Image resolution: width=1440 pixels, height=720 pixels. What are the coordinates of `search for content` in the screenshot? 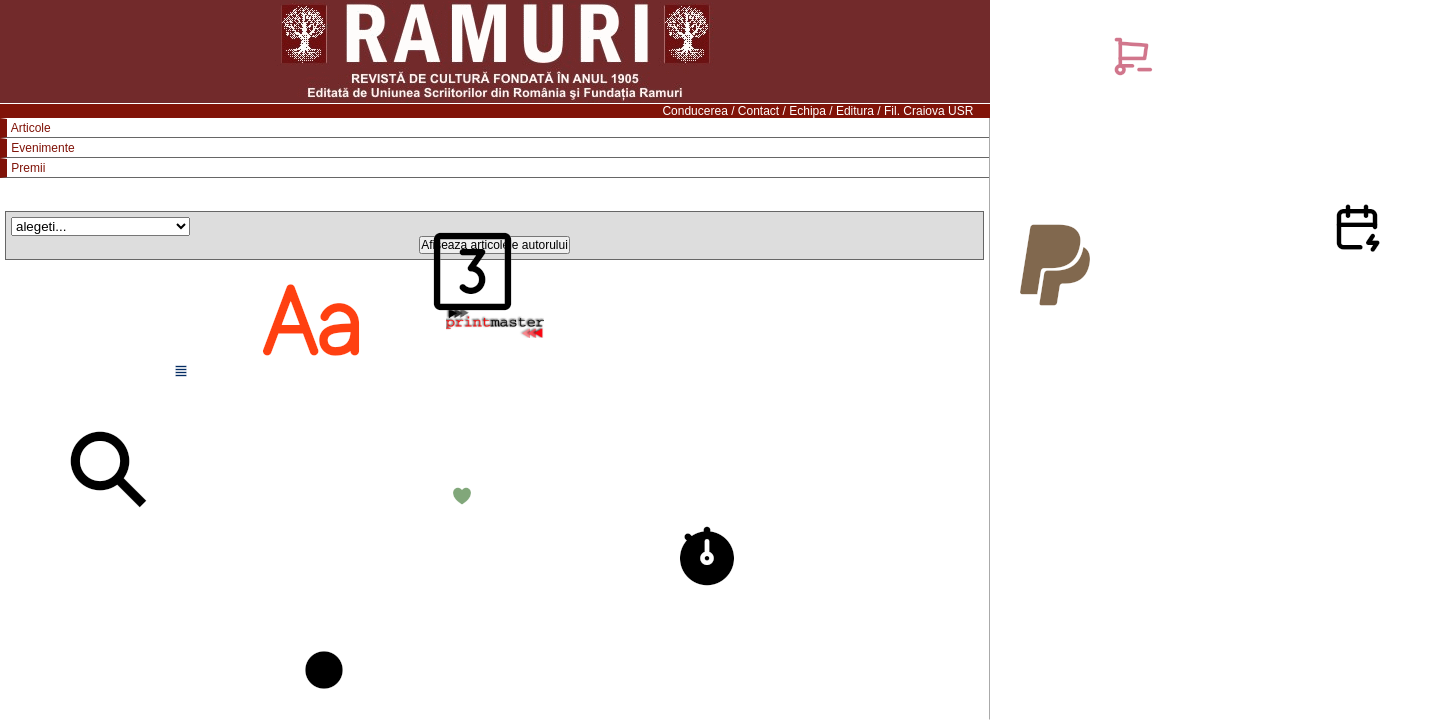 It's located at (108, 469).